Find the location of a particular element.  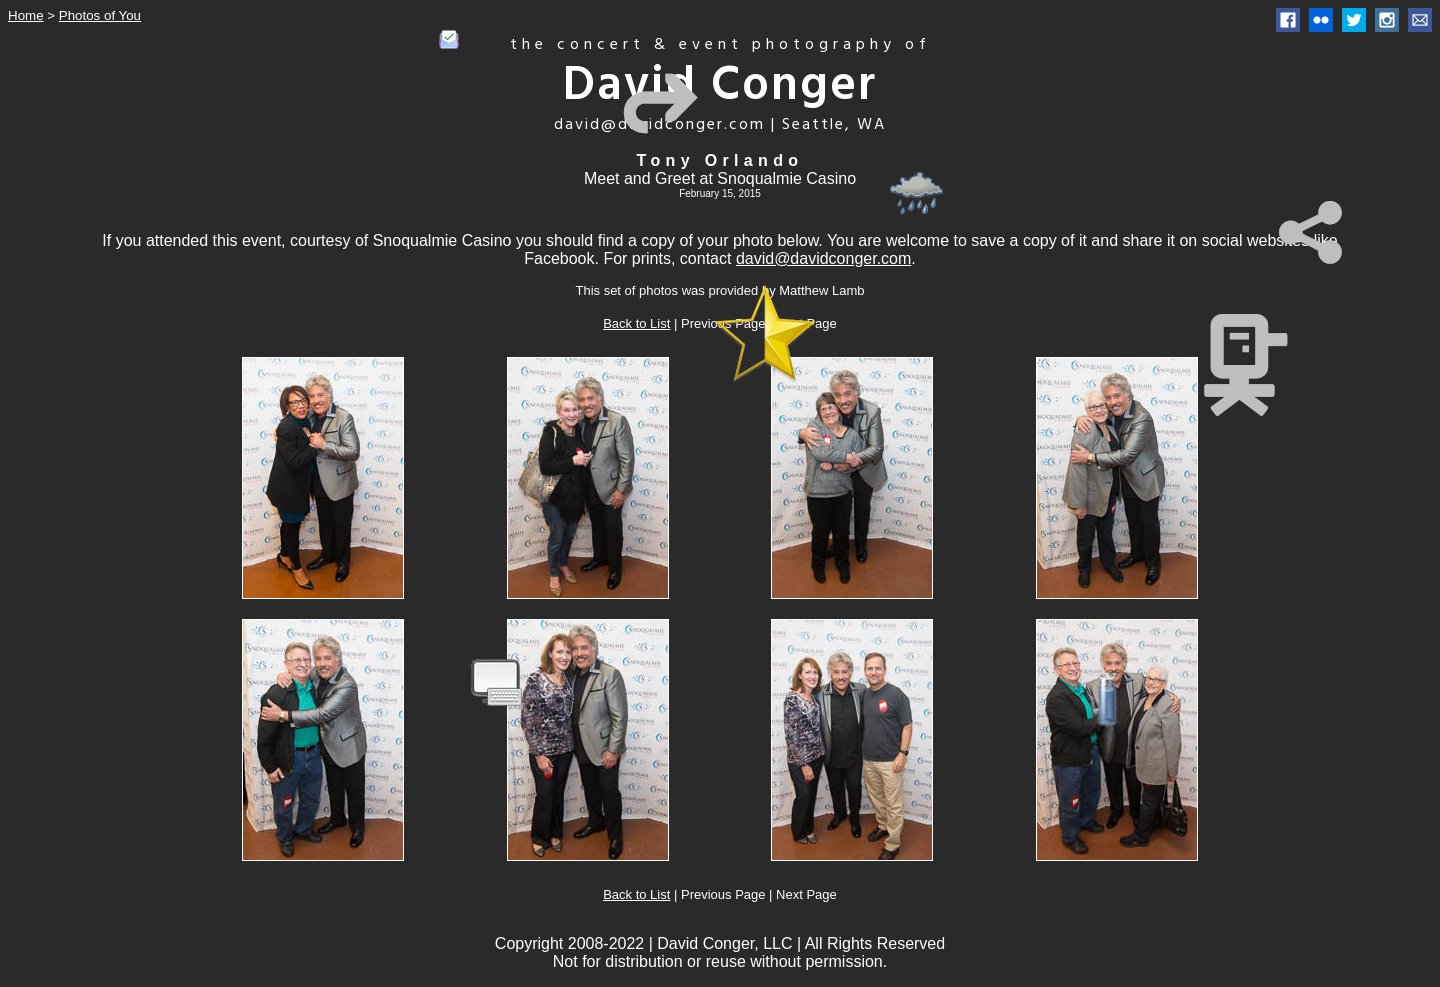

redo the last undone action is located at coordinates (659, 103).